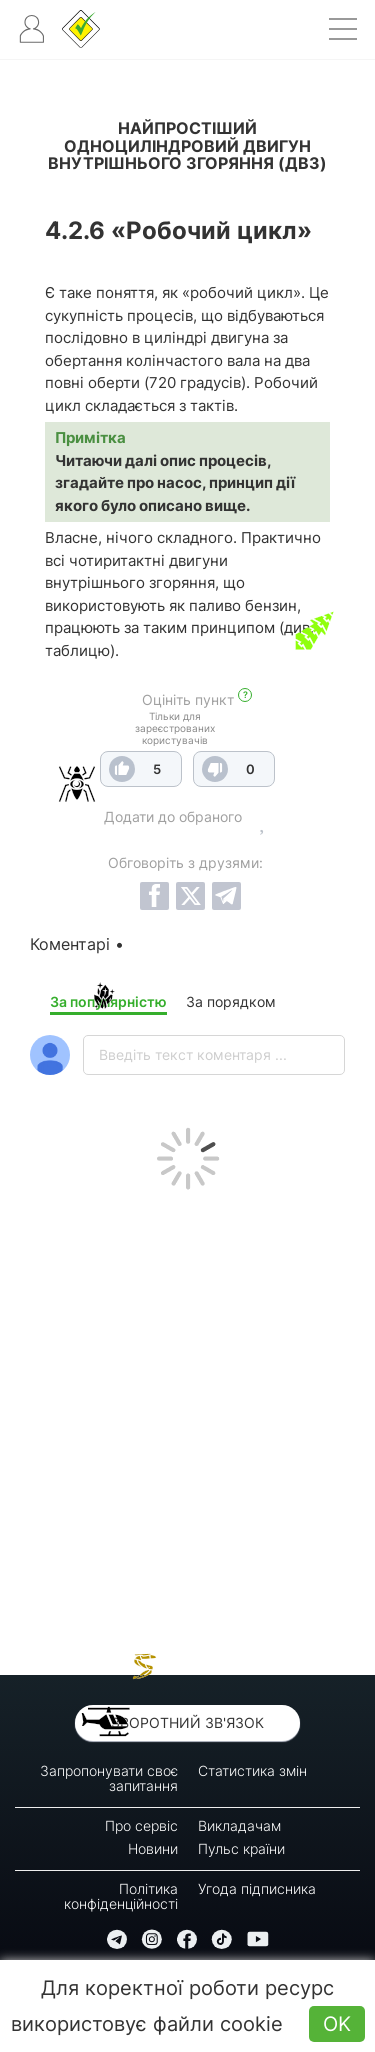 Image resolution: width=375 pixels, height=2052 pixels. What do you see at coordinates (314, 630) in the screenshot?
I see `indicates vehicle drift or traction loss in a racing game` at bounding box center [314, 630].